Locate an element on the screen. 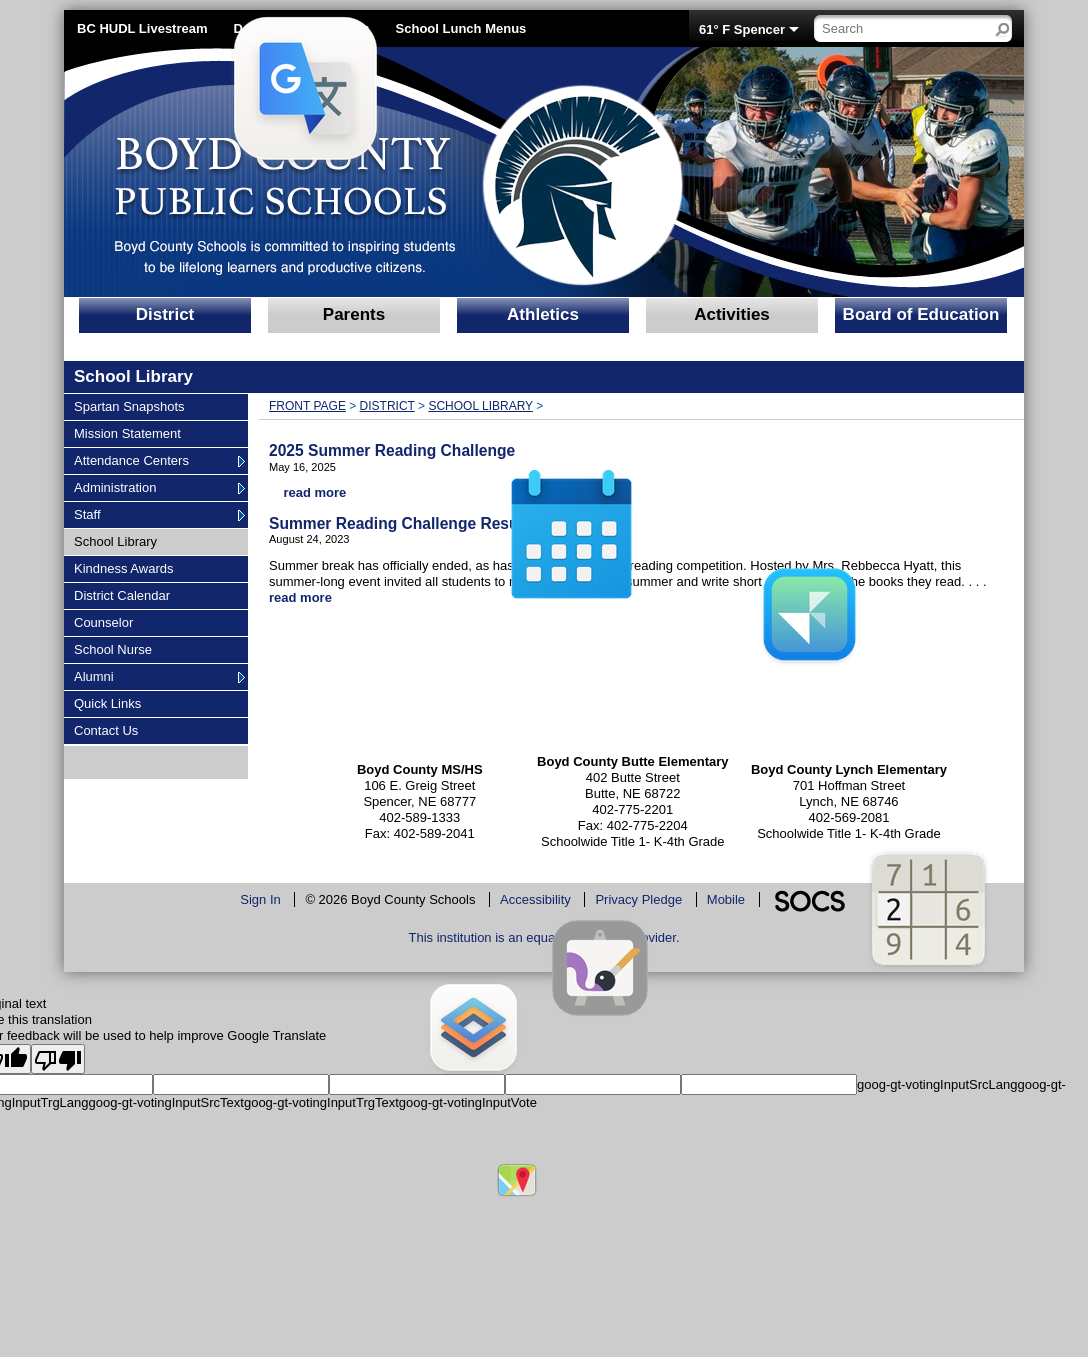  open the maps application is located at coordinates (517, 1180).